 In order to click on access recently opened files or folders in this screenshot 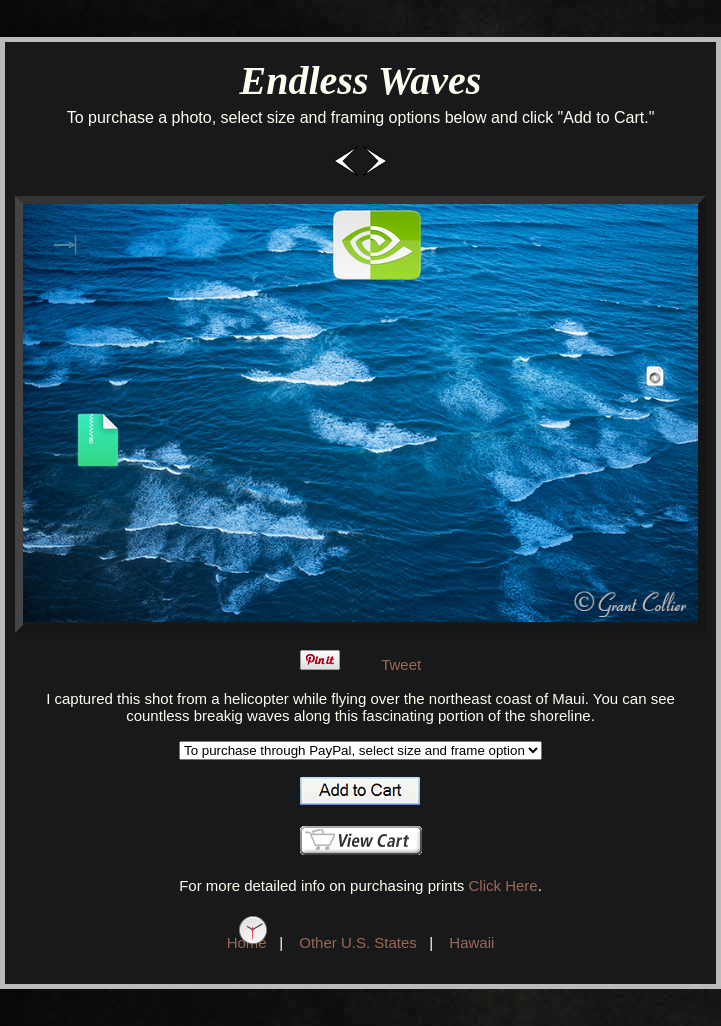, I will do `click(253, 930)`.